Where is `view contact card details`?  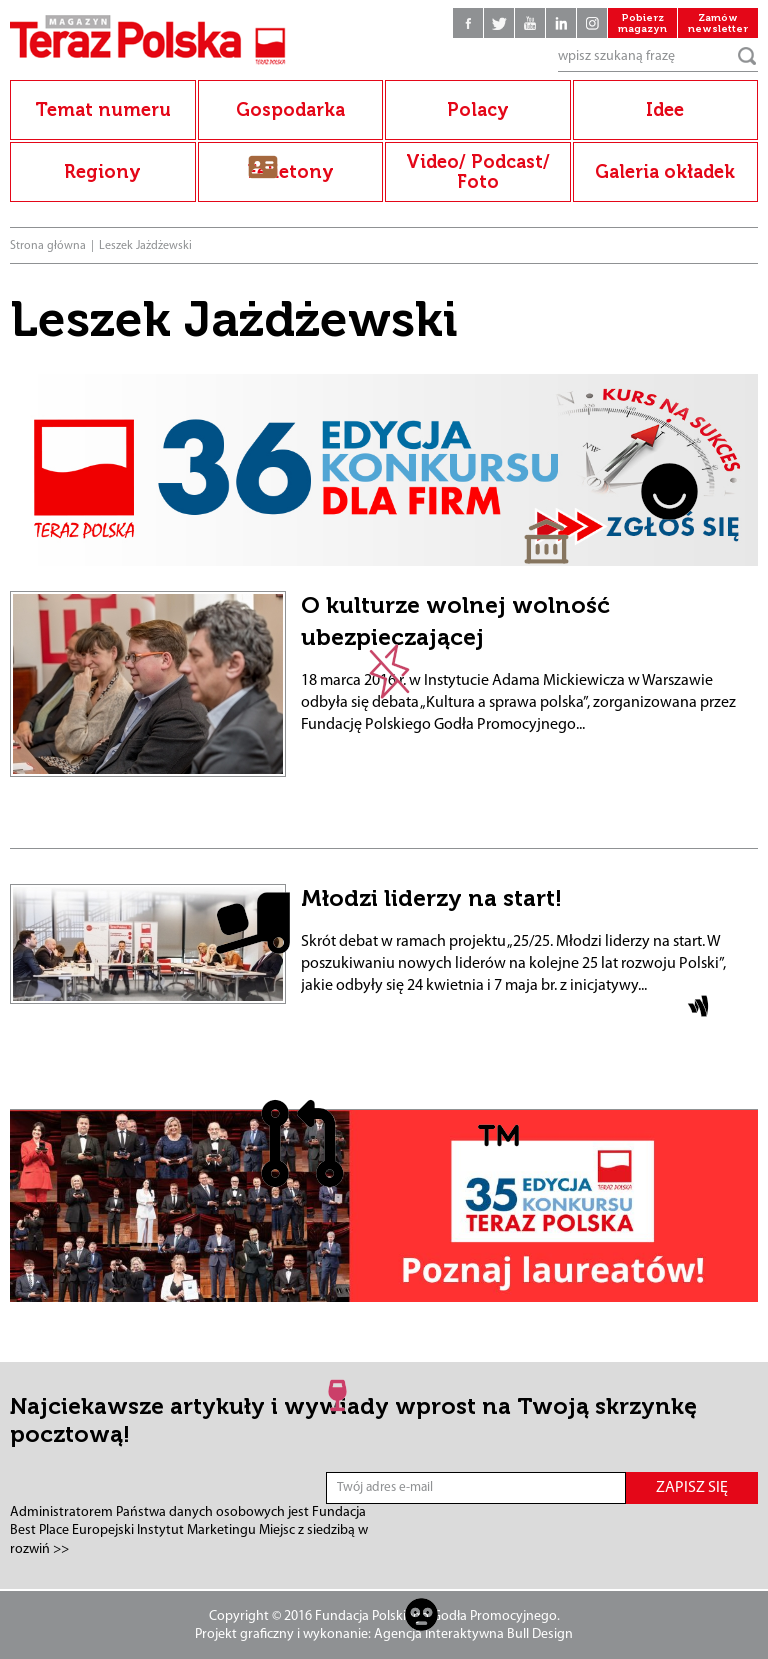
view contact card details is located at coordinates (263, 167).